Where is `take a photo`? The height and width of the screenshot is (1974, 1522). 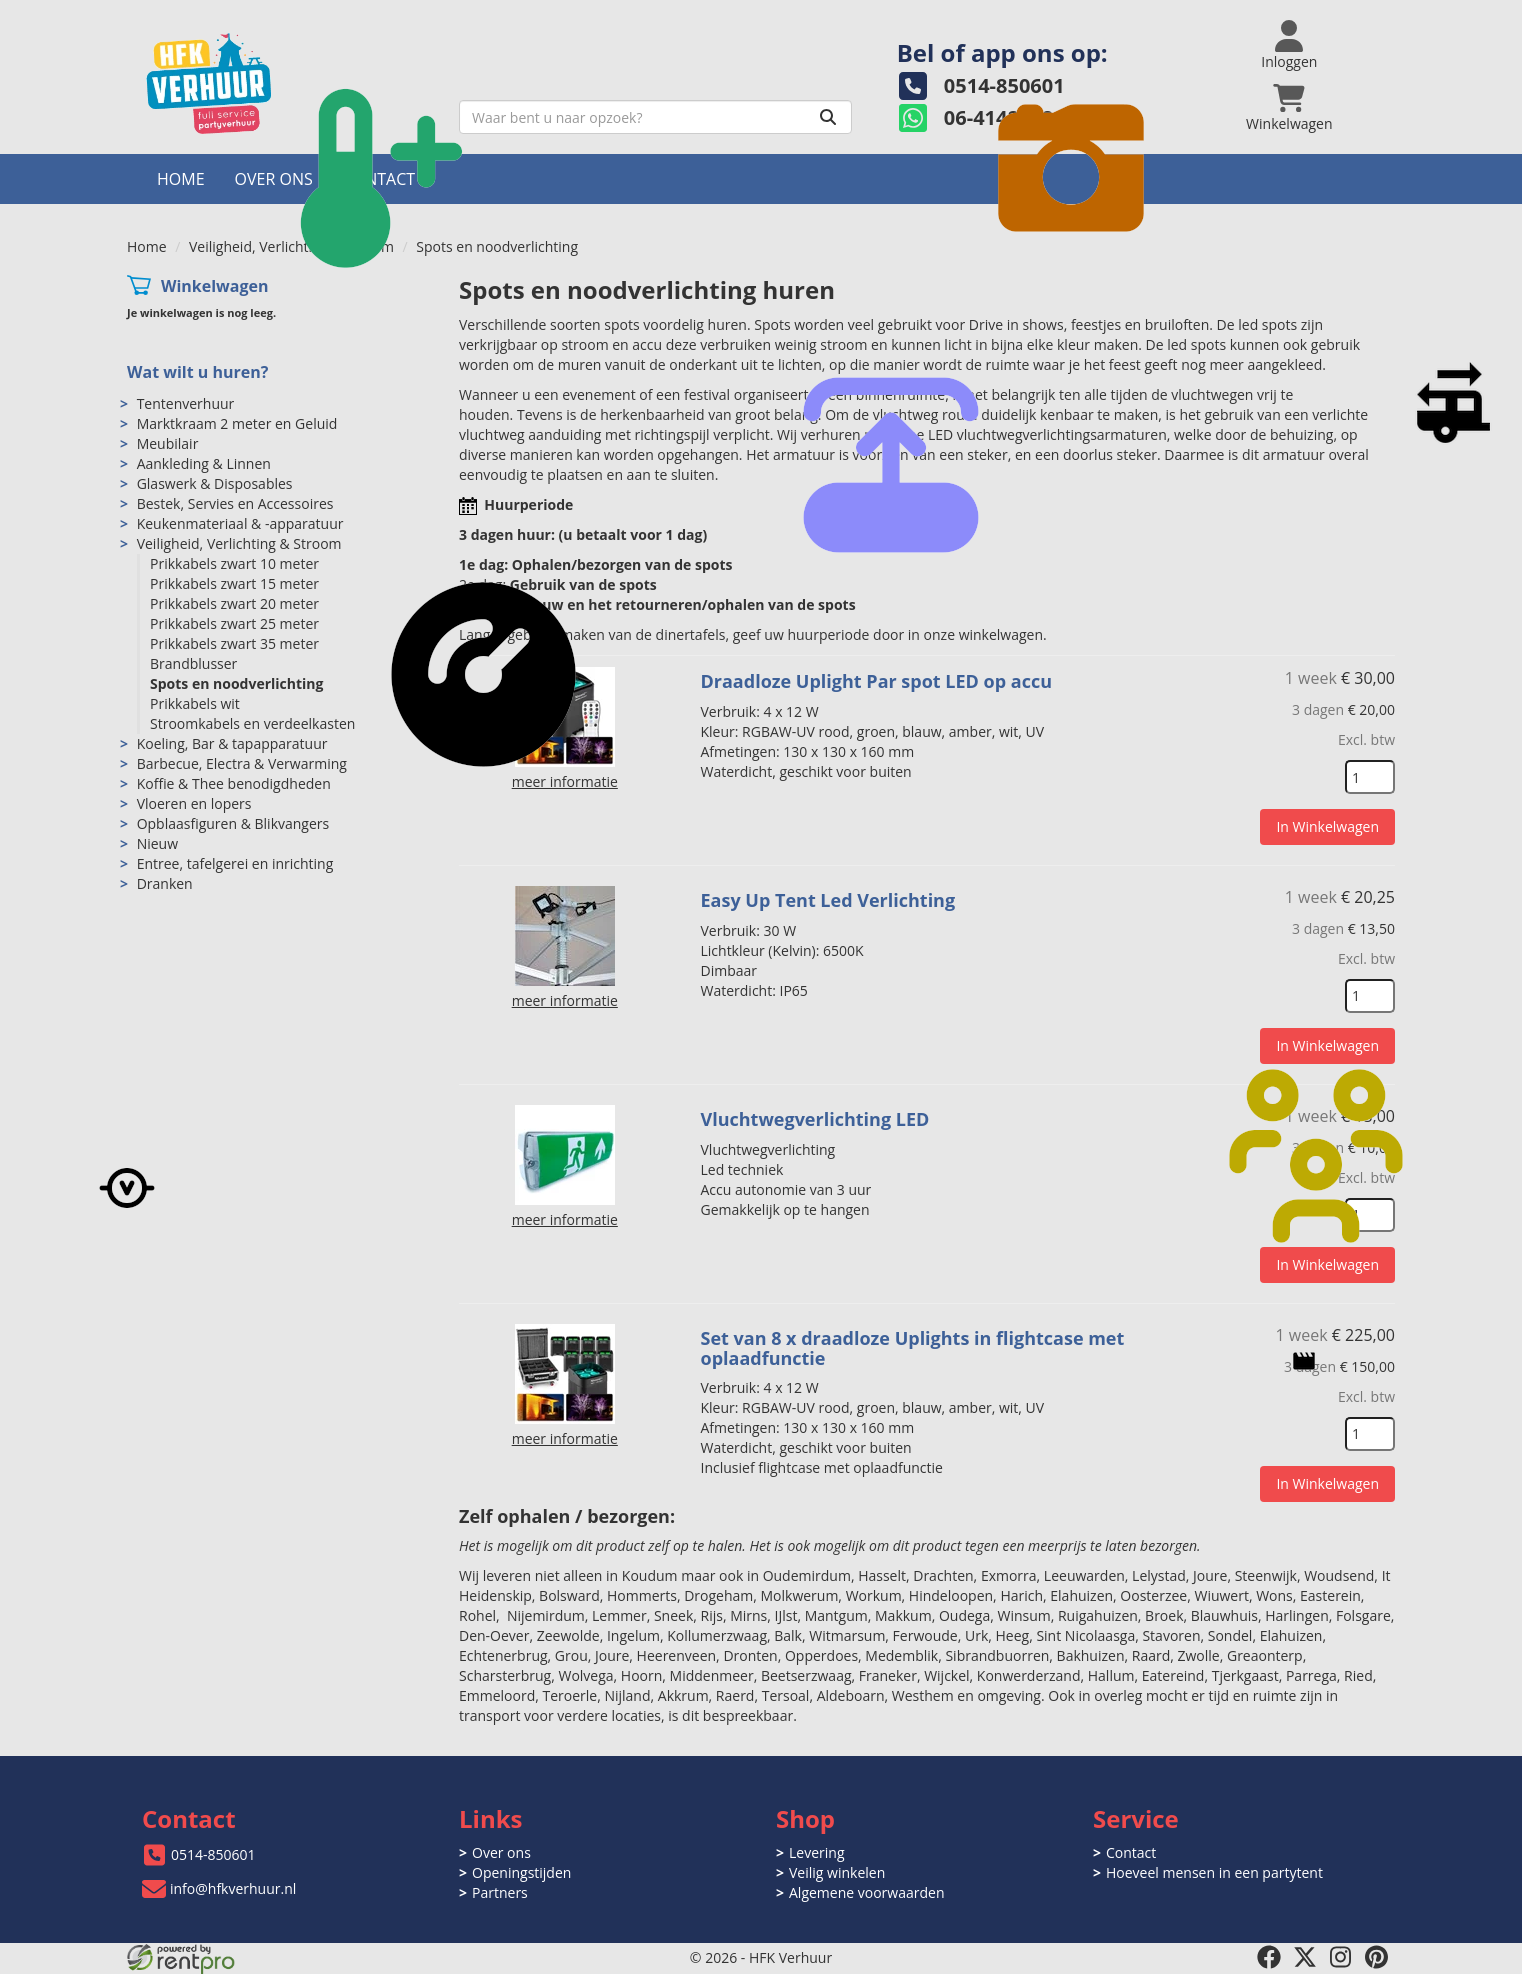 take a photo is located at coordinates (1071, 168).